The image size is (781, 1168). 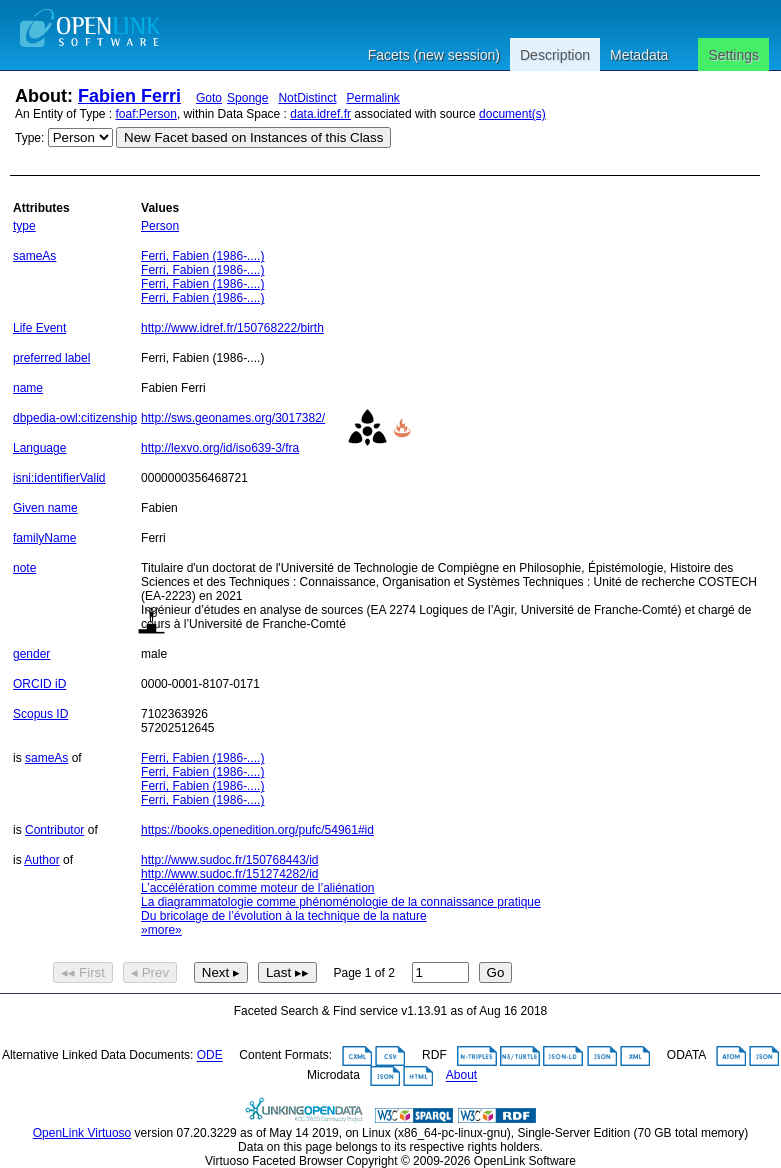 I want to click on view competition rankings or leaderboard, so click(x=151, y=620).